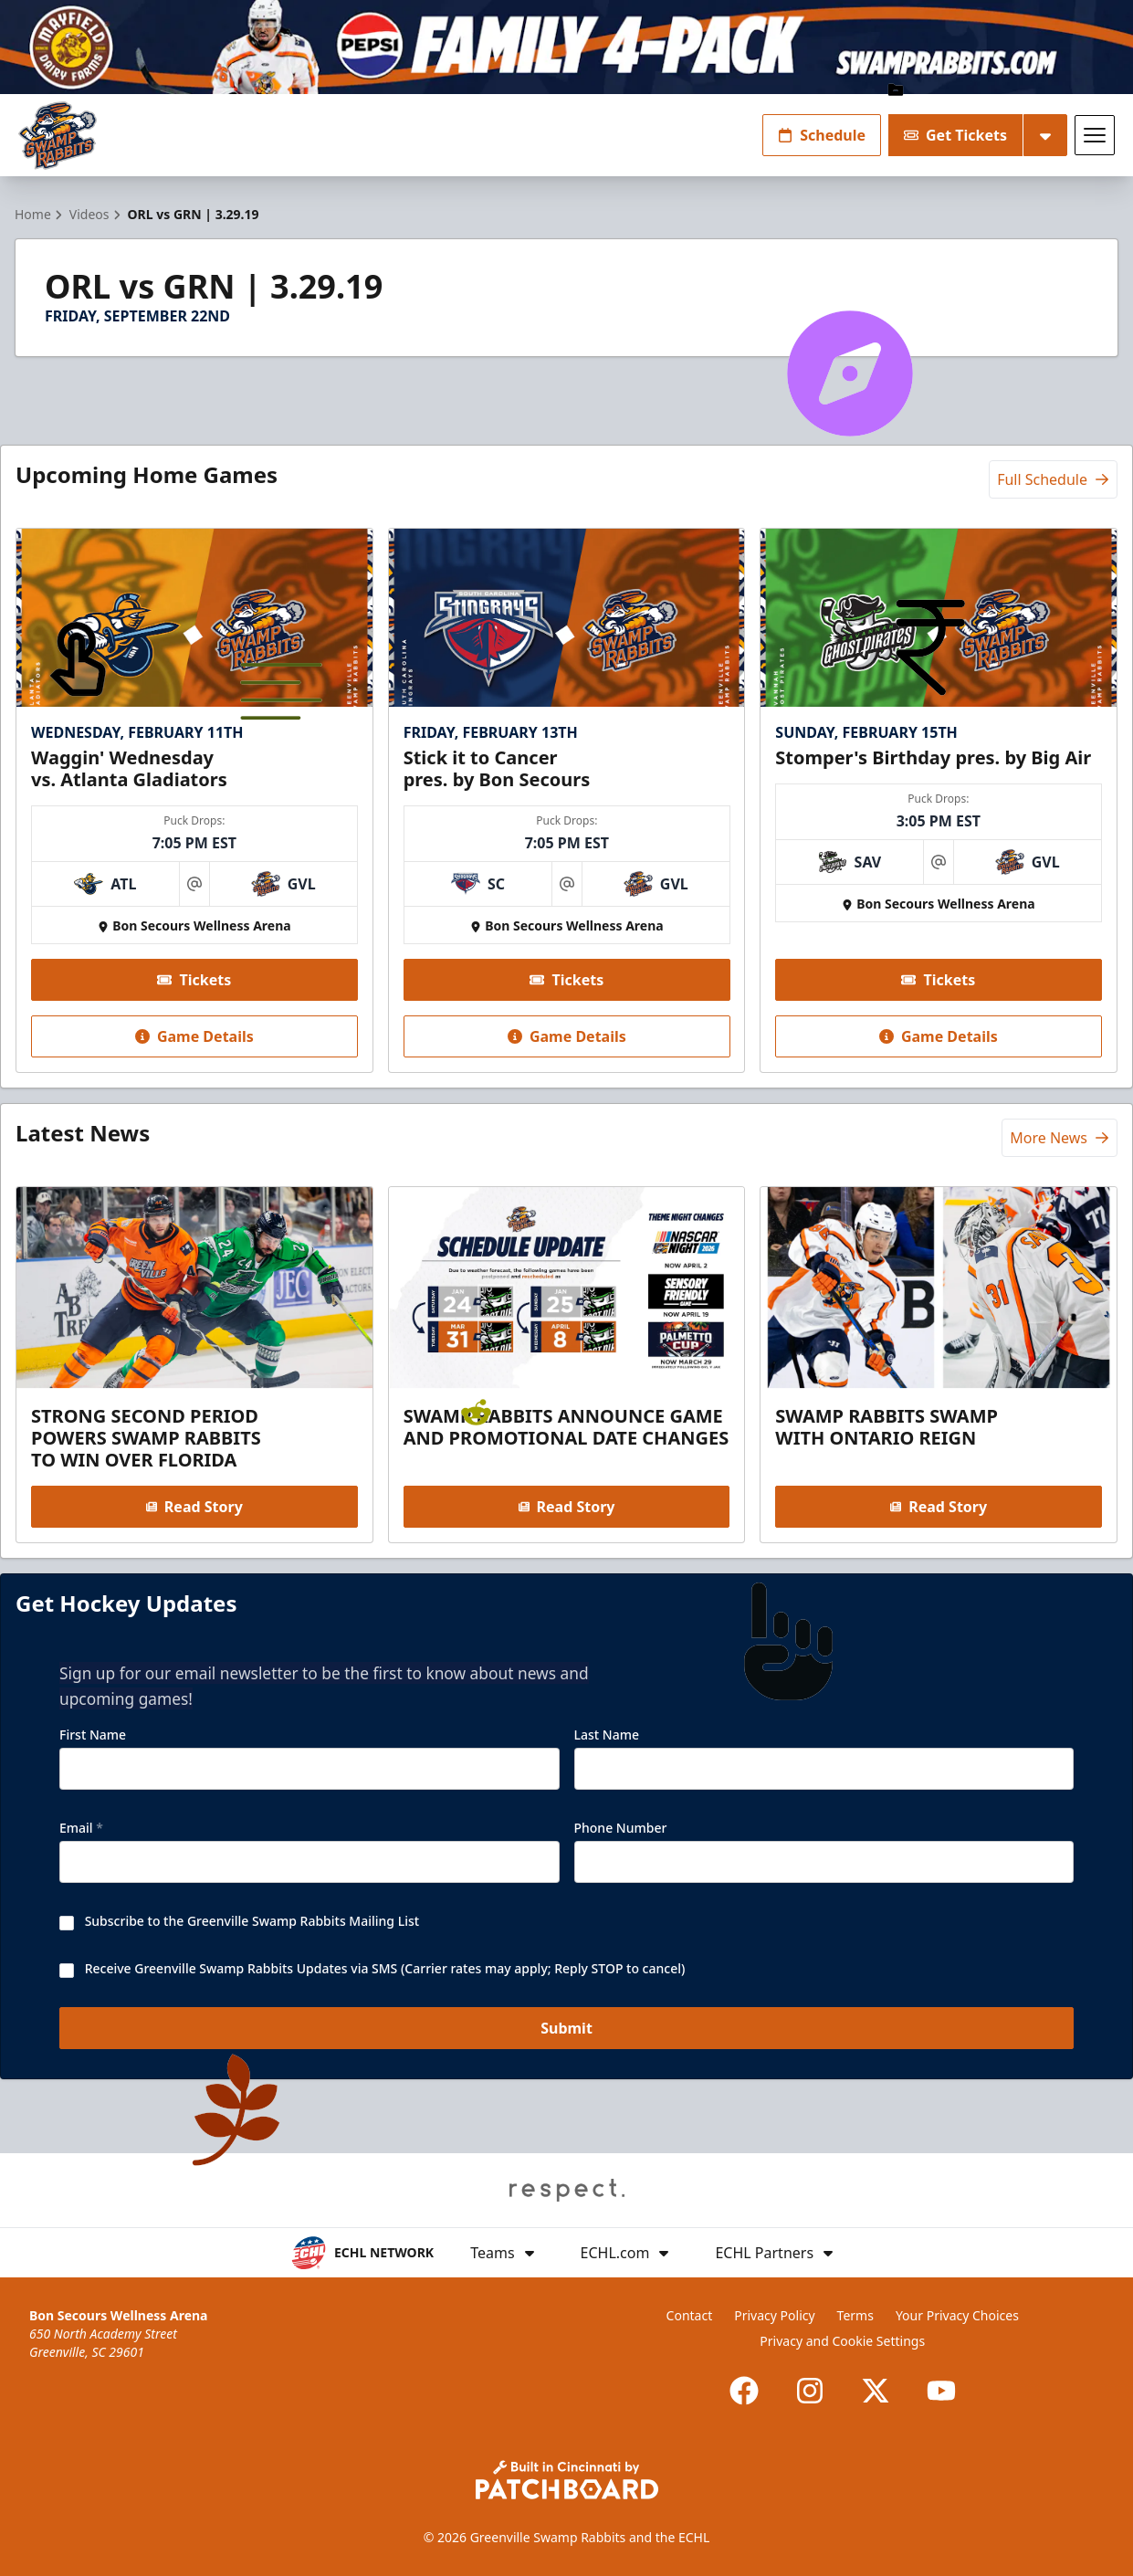 Image resolution: width=1133 pixels, height=2576 pixels. I want to click on tap to interact with touchscreen element, so click(78, 660).